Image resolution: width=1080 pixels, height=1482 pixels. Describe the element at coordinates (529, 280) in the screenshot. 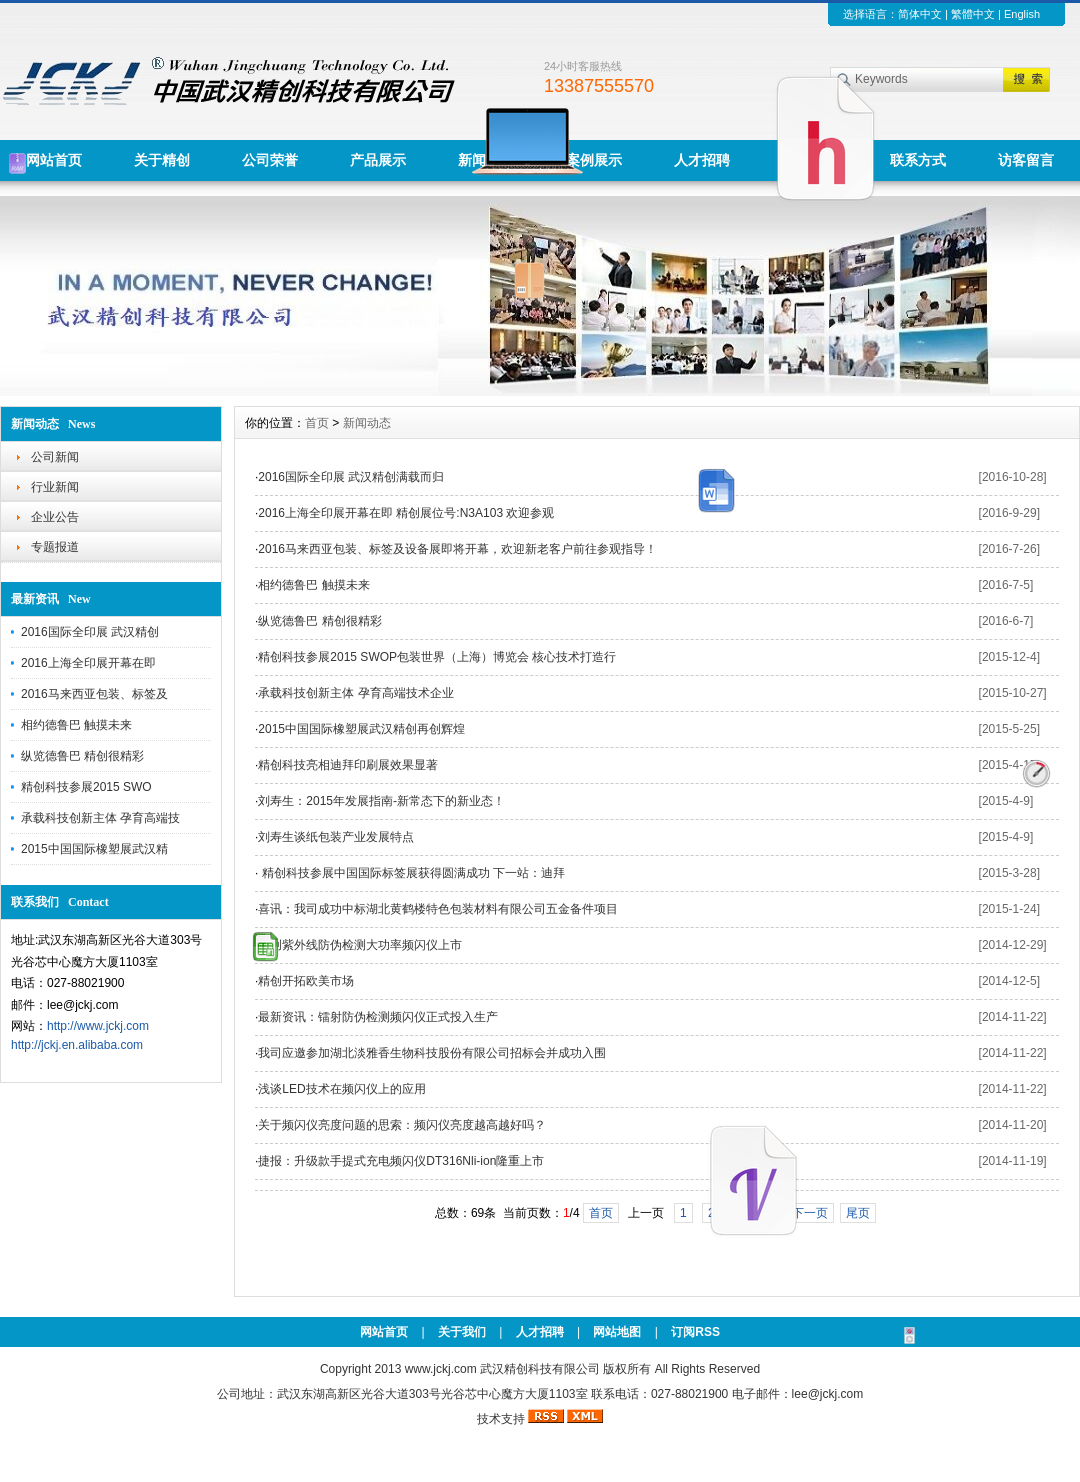

I see `a compressed archive or package file` at that location.